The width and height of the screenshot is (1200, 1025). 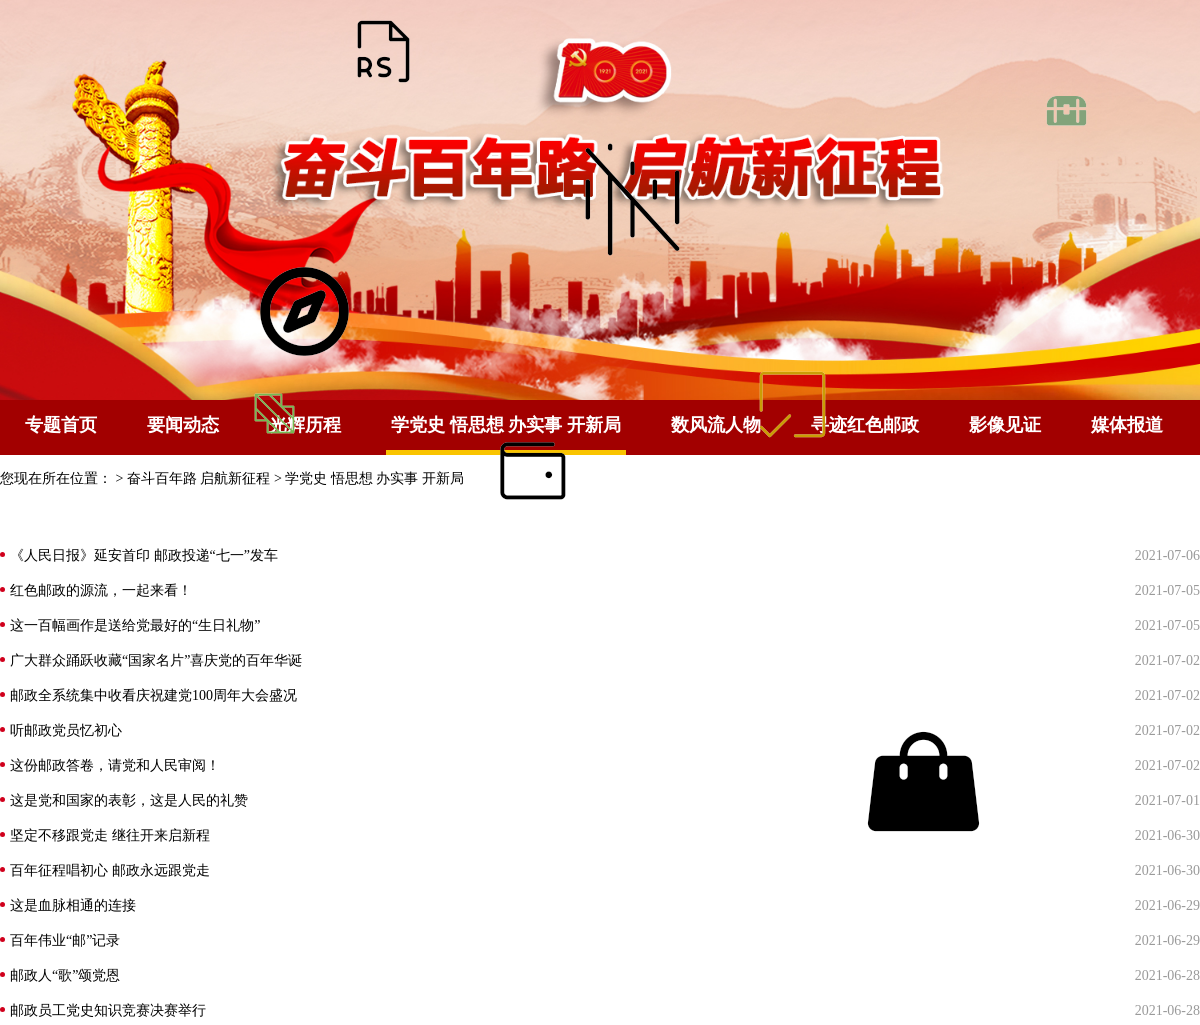 What do you see at coordinates (632, 199) in the screenshot?
I see `mute or disable audio input` at bounding box center [632, 199].